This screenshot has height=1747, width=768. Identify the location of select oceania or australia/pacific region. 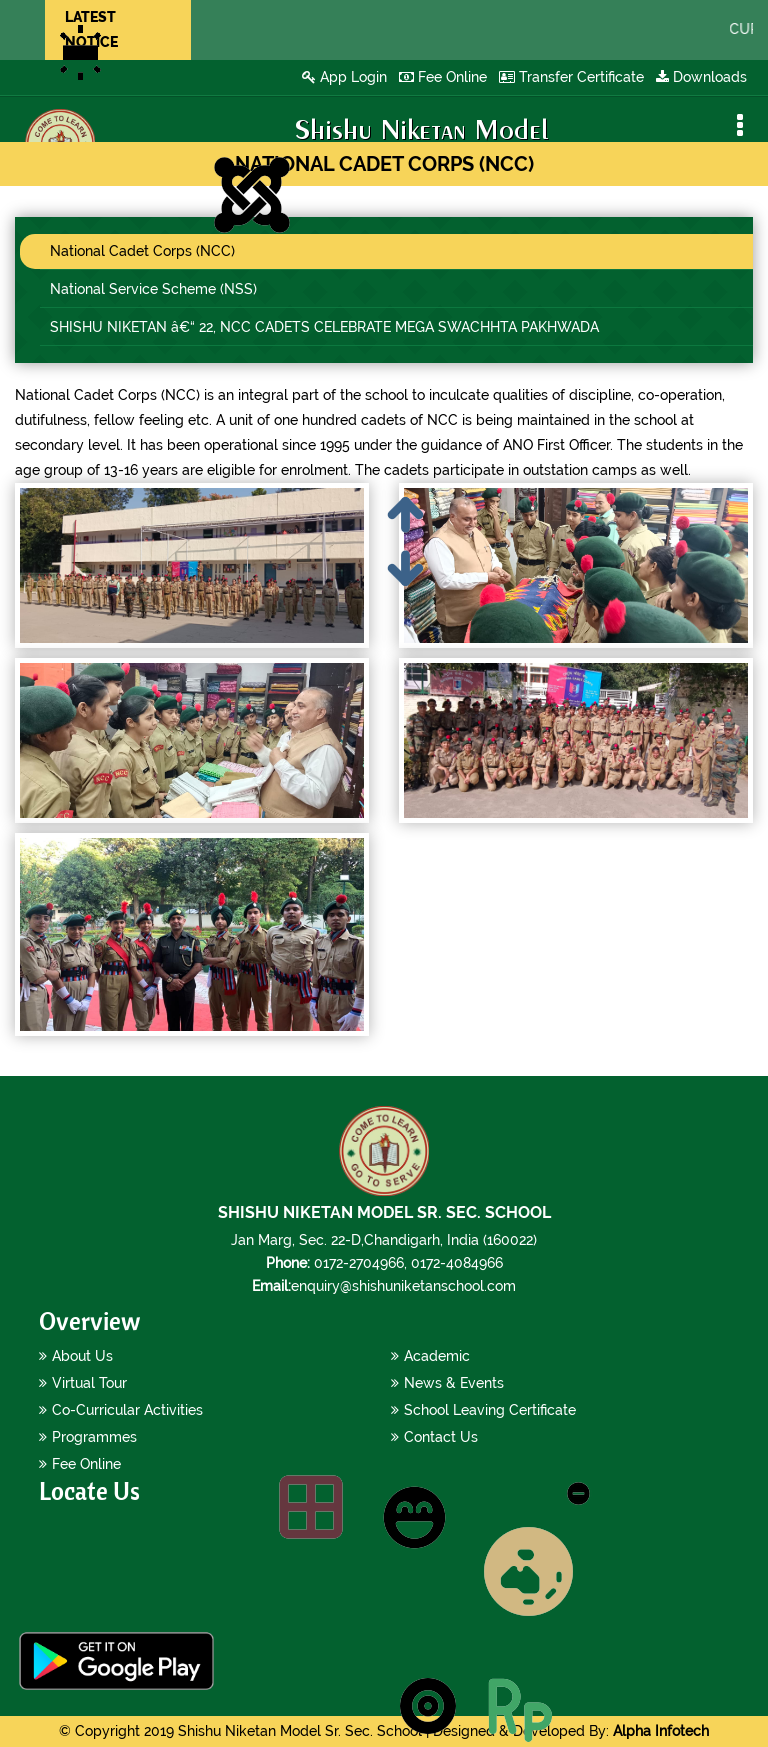
(528, 1571).